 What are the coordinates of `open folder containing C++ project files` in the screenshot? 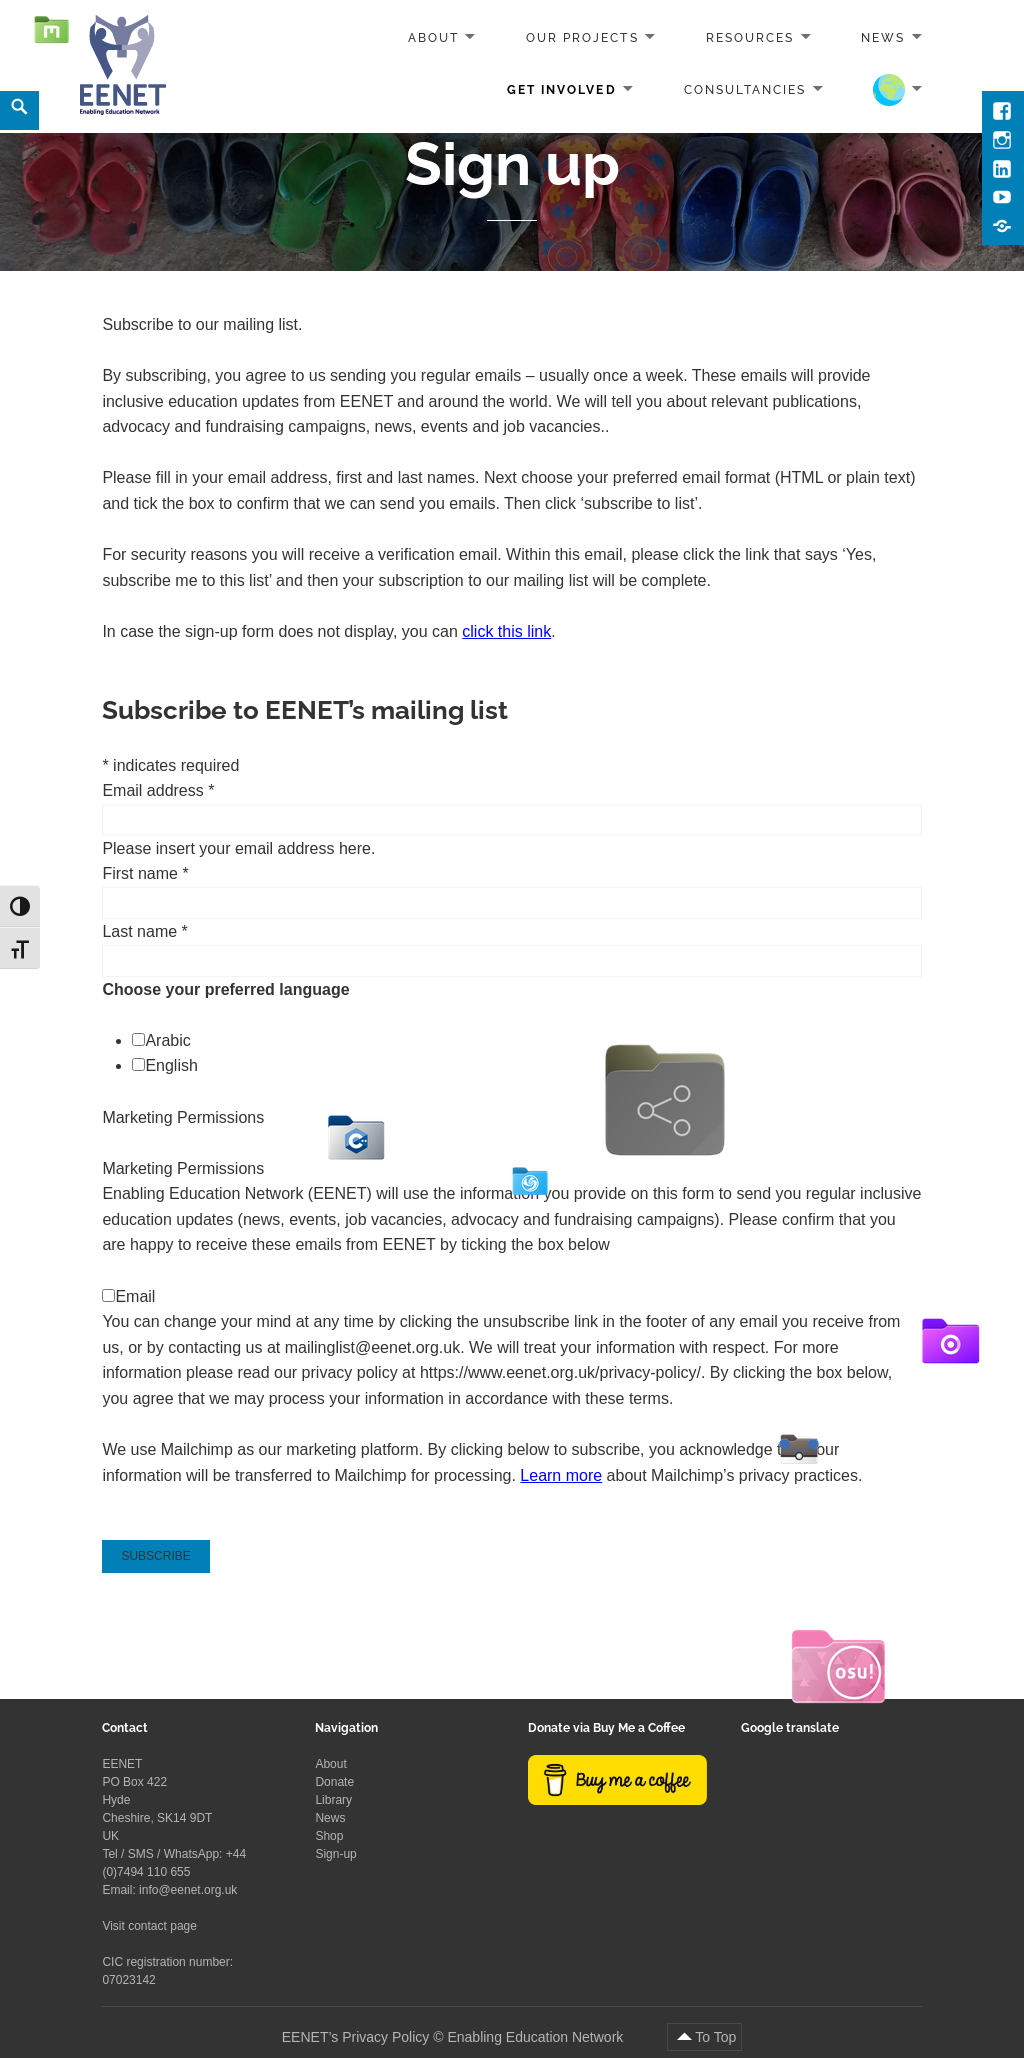 It's located at (356, 1139).